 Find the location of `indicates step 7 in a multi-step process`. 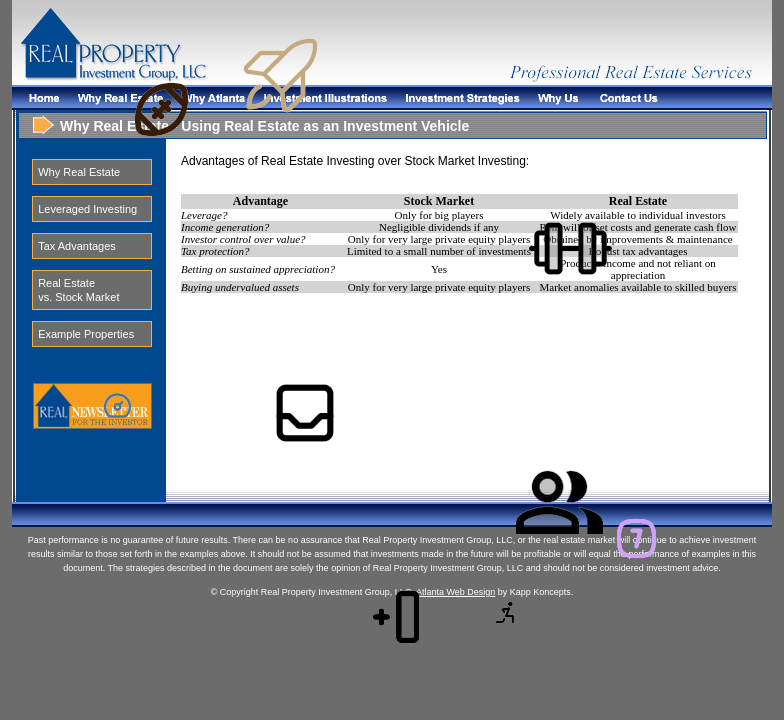

indicates step 7 in a multi-step process is located at coordinates (636, 538).